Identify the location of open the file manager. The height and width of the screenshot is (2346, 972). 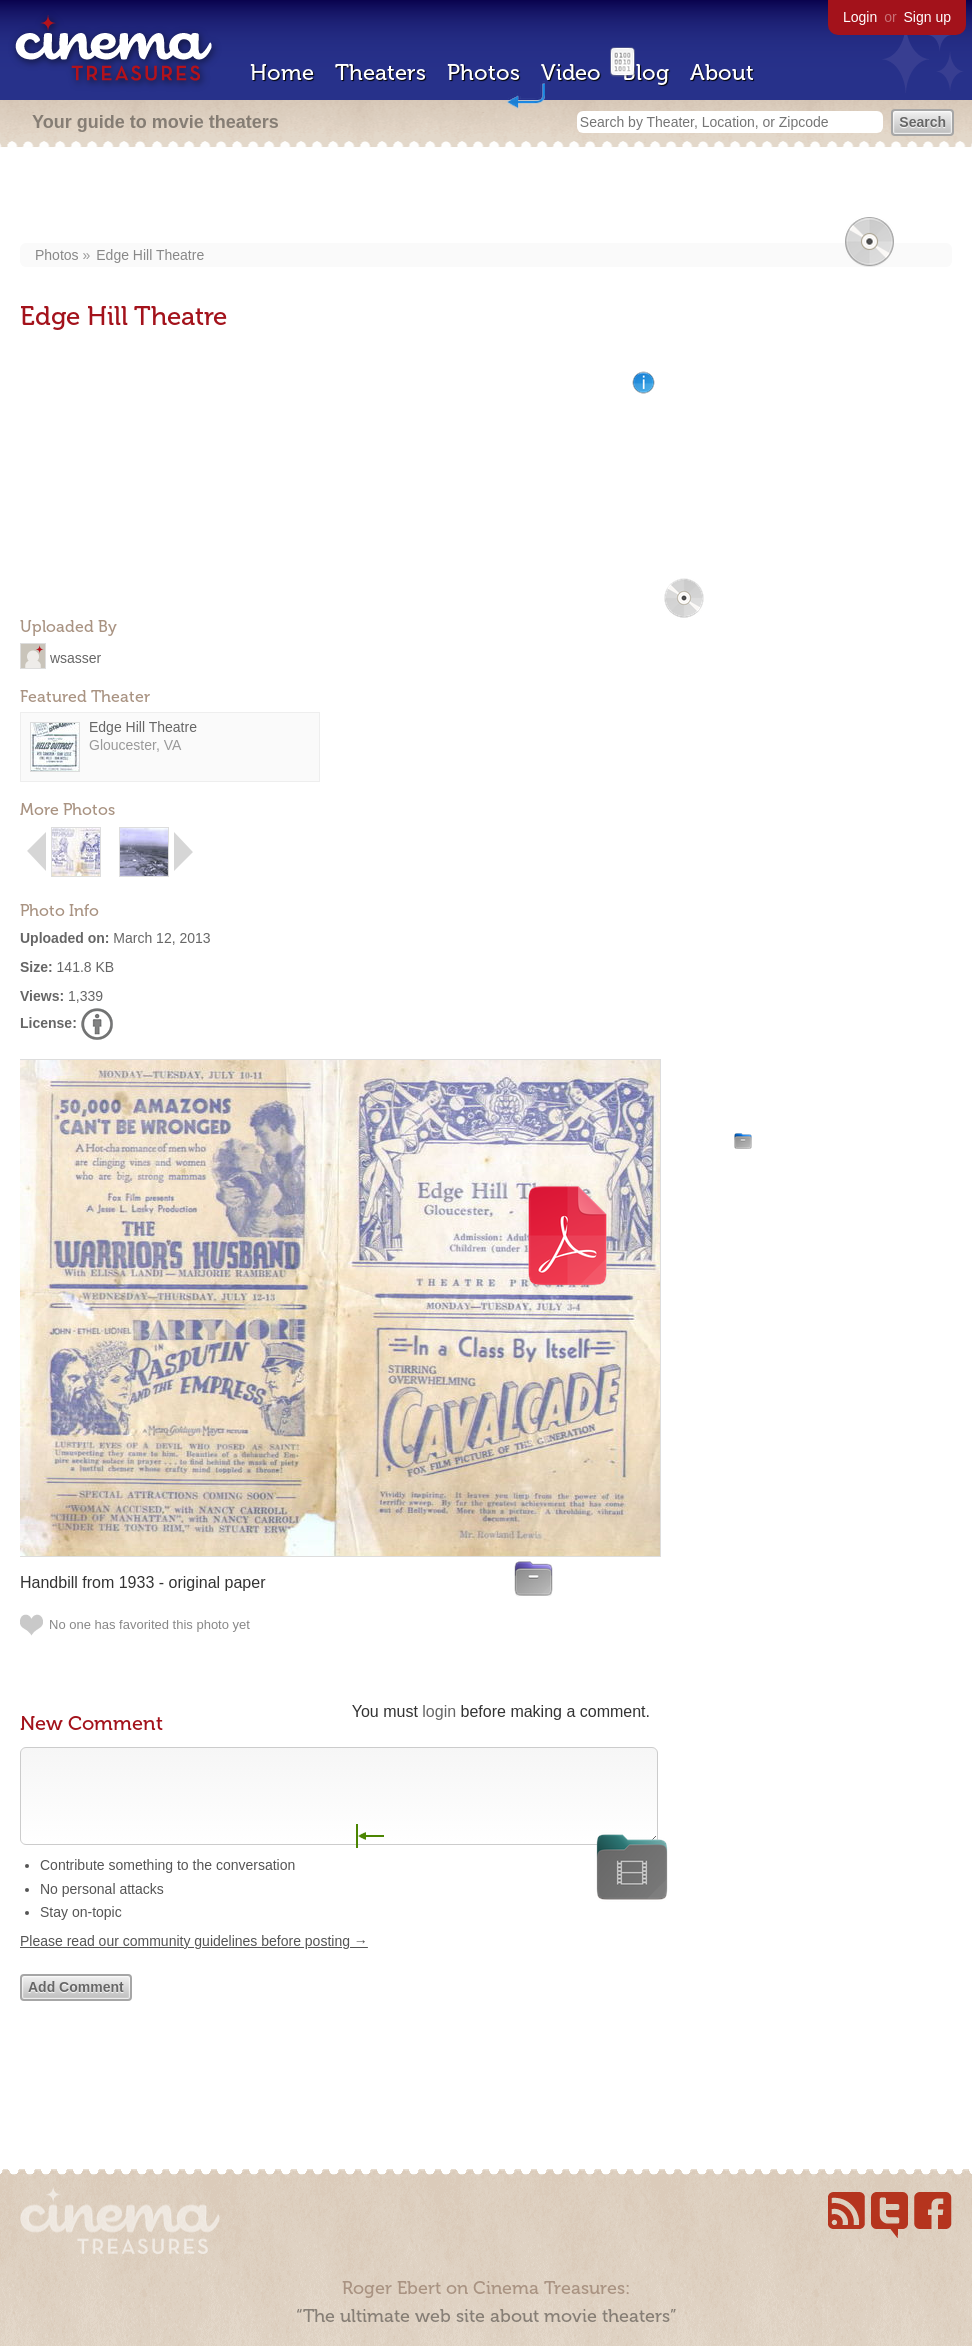
(533, 1578).